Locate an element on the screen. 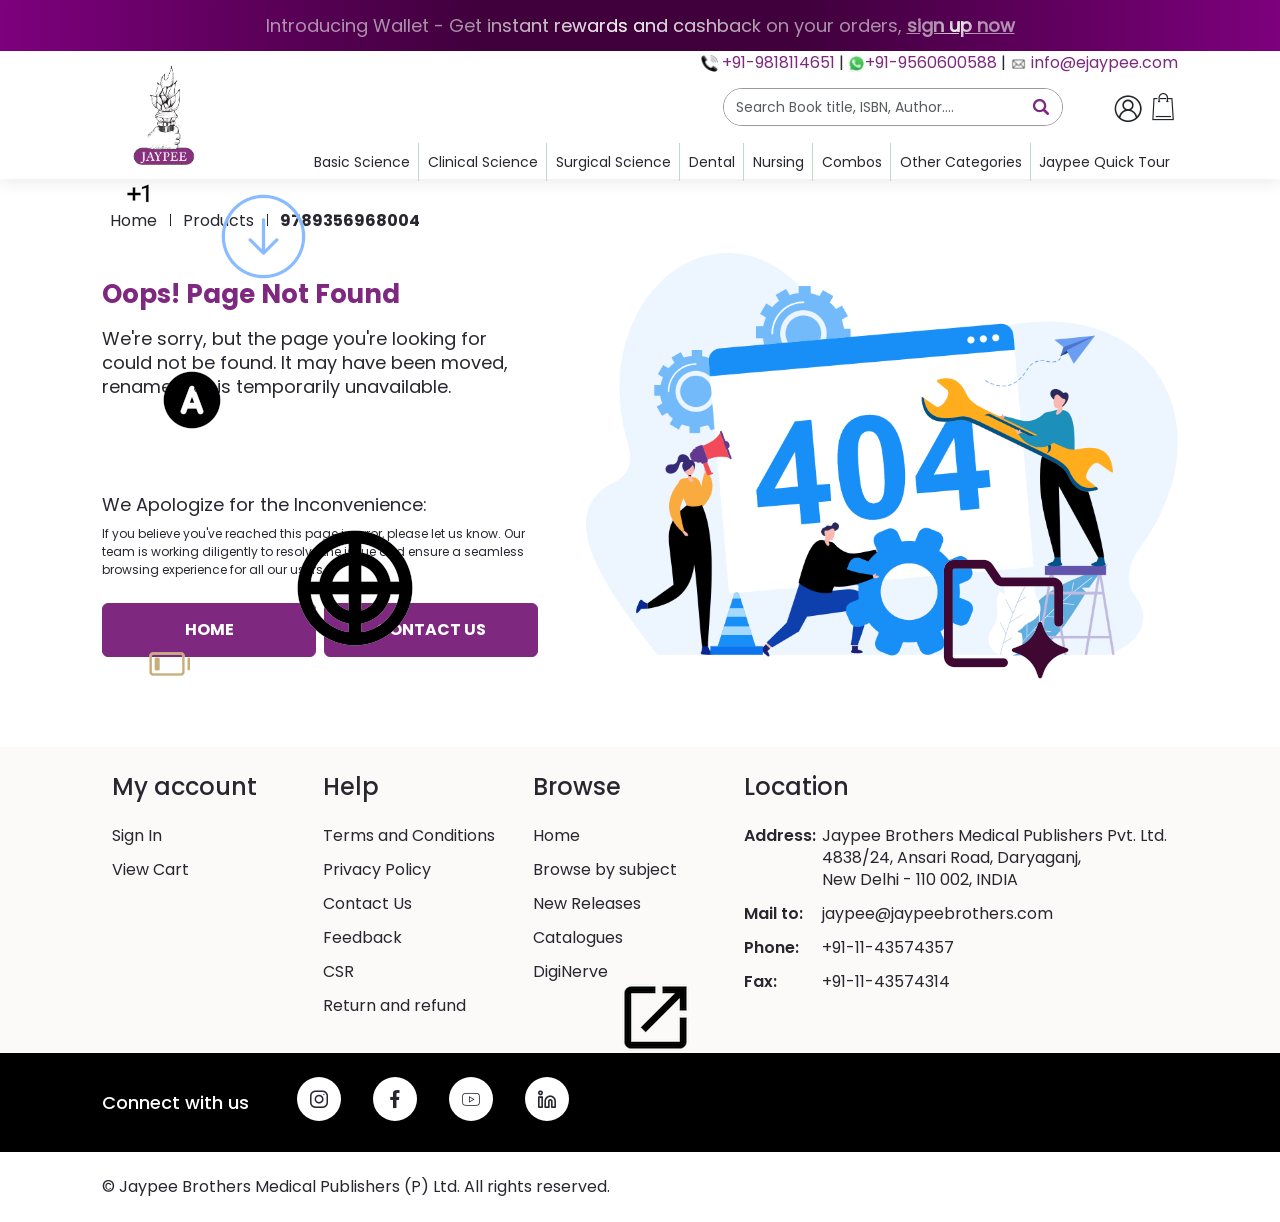  download file or content is located at coordinates (263, 236).